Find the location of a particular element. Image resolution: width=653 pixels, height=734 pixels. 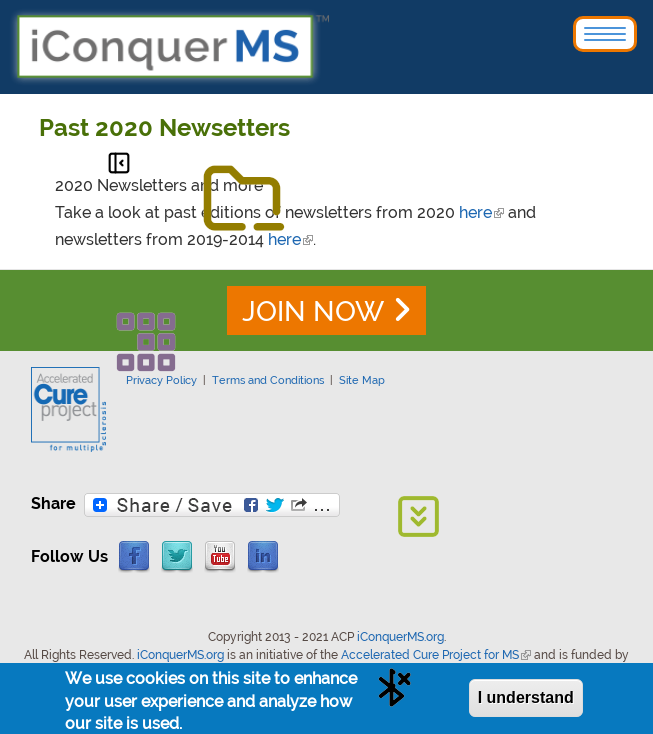

remove a folder from your files is located at coordinates (242, 200).